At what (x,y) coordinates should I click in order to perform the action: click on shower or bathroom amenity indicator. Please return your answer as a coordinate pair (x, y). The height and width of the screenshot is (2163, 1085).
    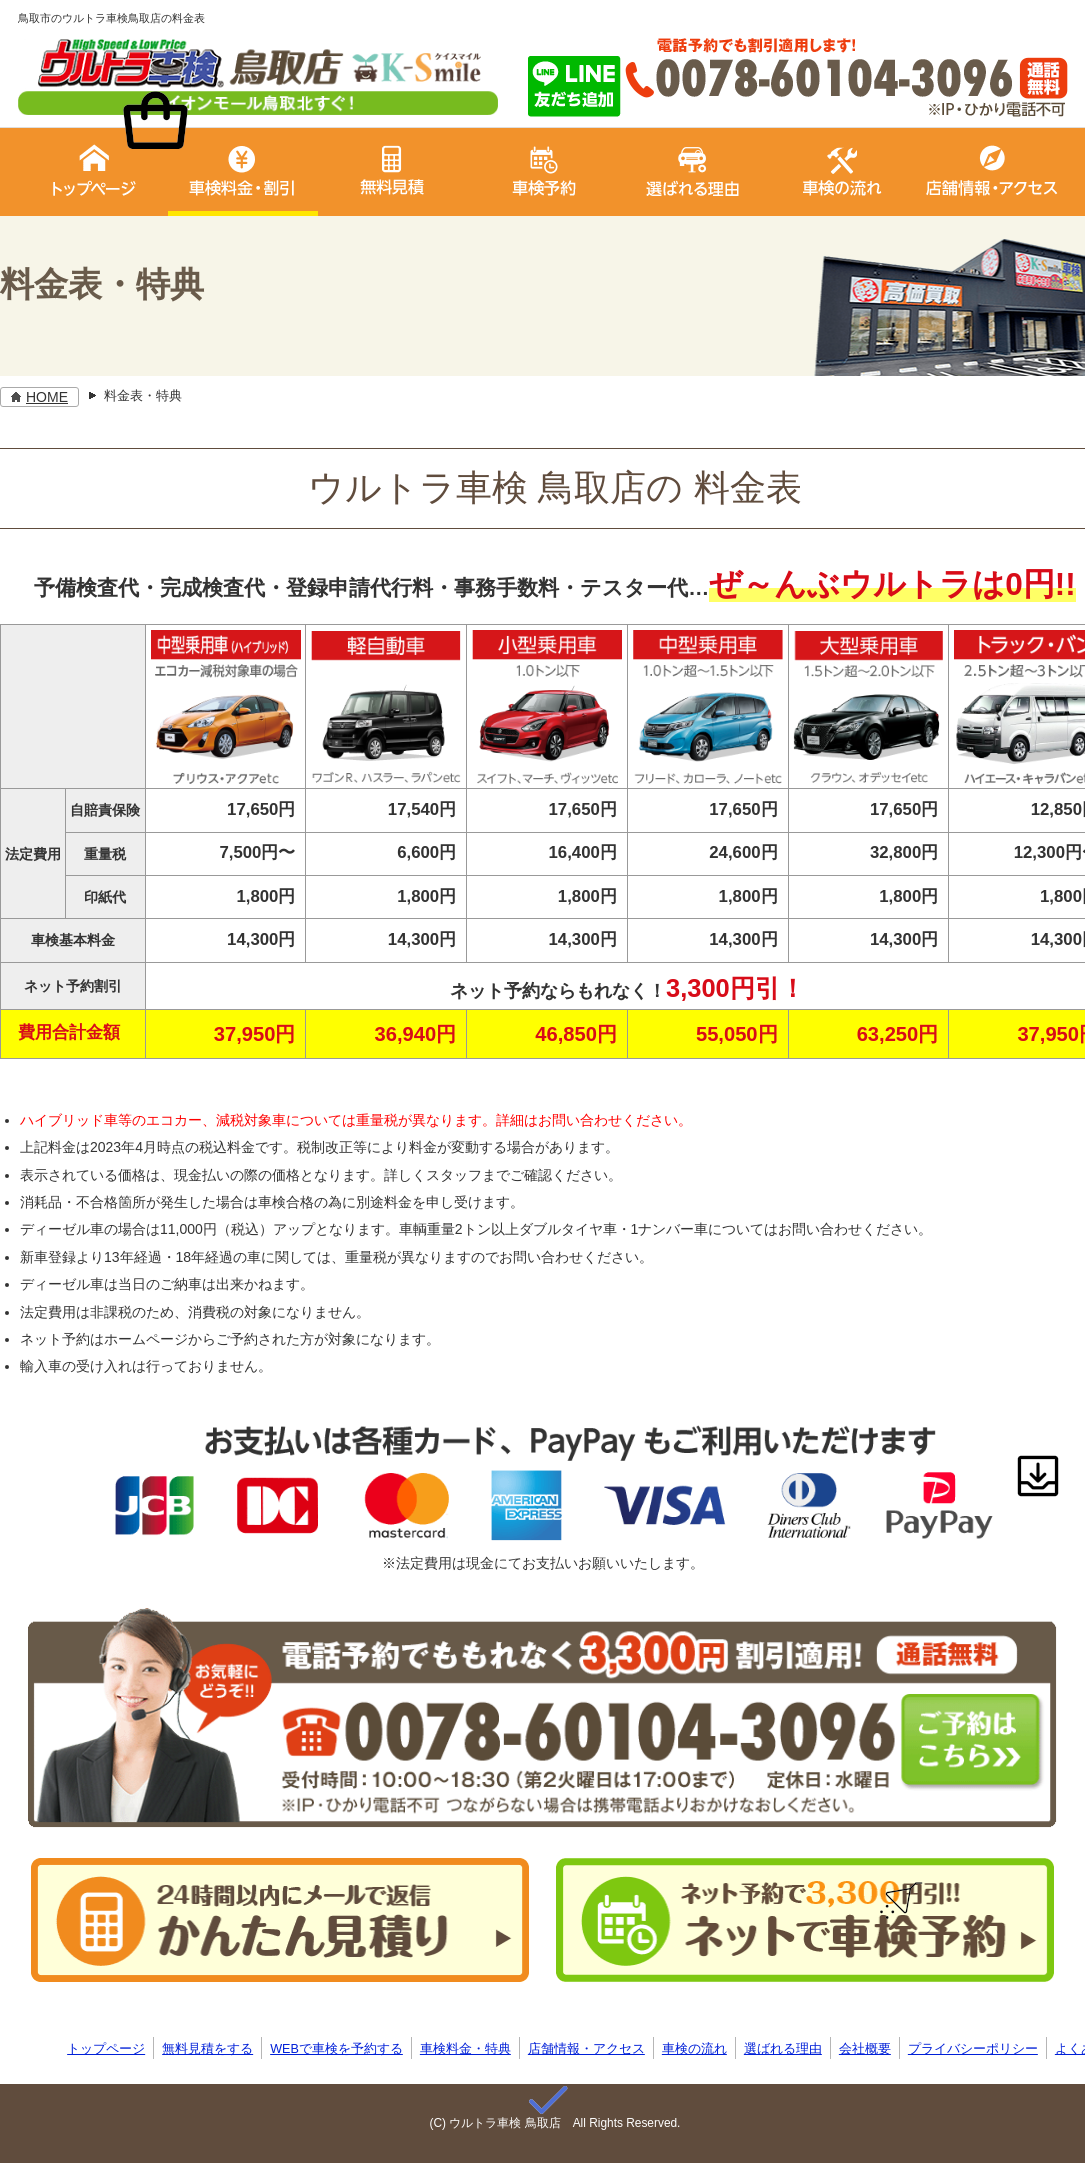
    Looking at the image, I should click on (900, 1898).